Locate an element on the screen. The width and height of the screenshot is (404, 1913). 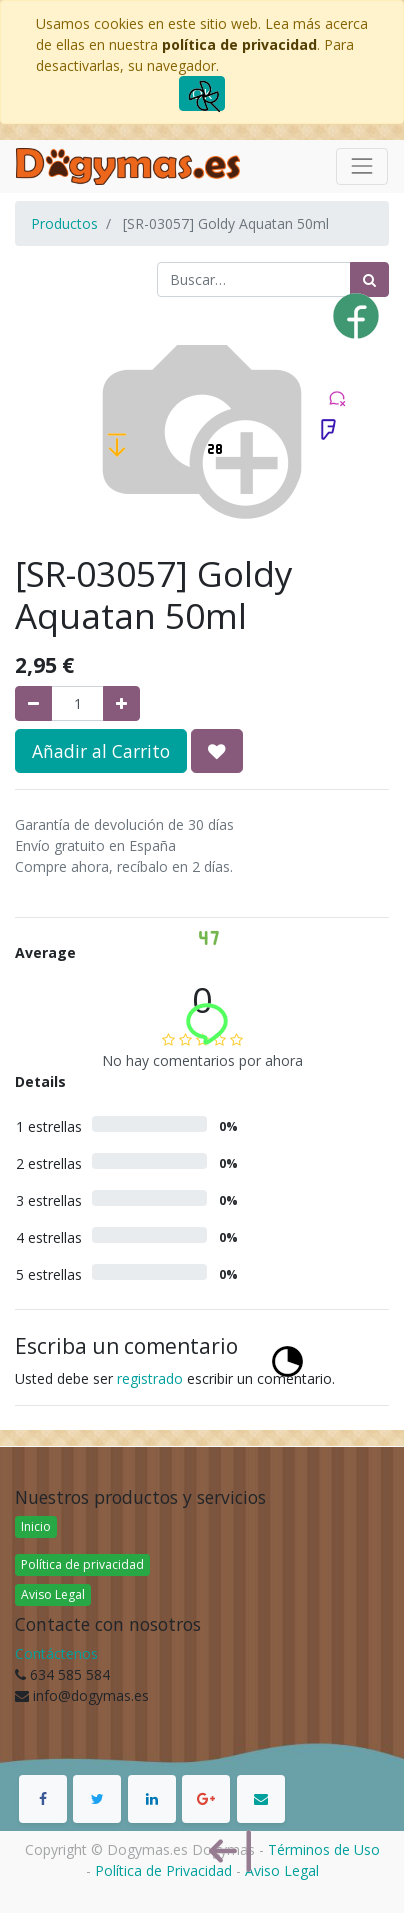
collapse sidebar or panel is located at coordinates (230, 1851).